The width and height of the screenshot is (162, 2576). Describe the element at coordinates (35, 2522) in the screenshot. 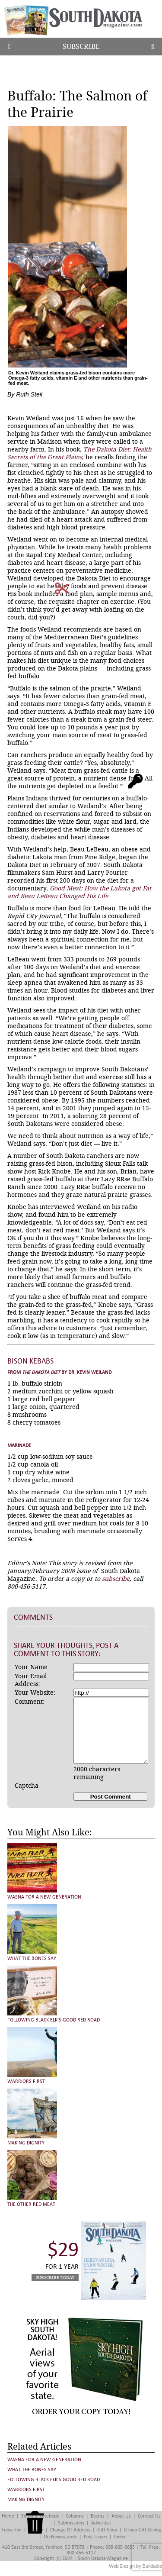

I see `delete selected item` at that location.